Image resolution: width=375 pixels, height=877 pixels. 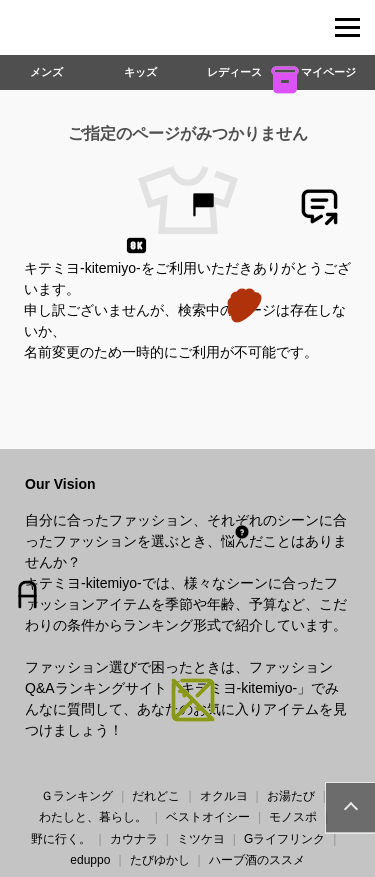 What do you see at coordinates (285, 80) in the screenshot?
I see `archive selected items` at bounding box center [285, 80].